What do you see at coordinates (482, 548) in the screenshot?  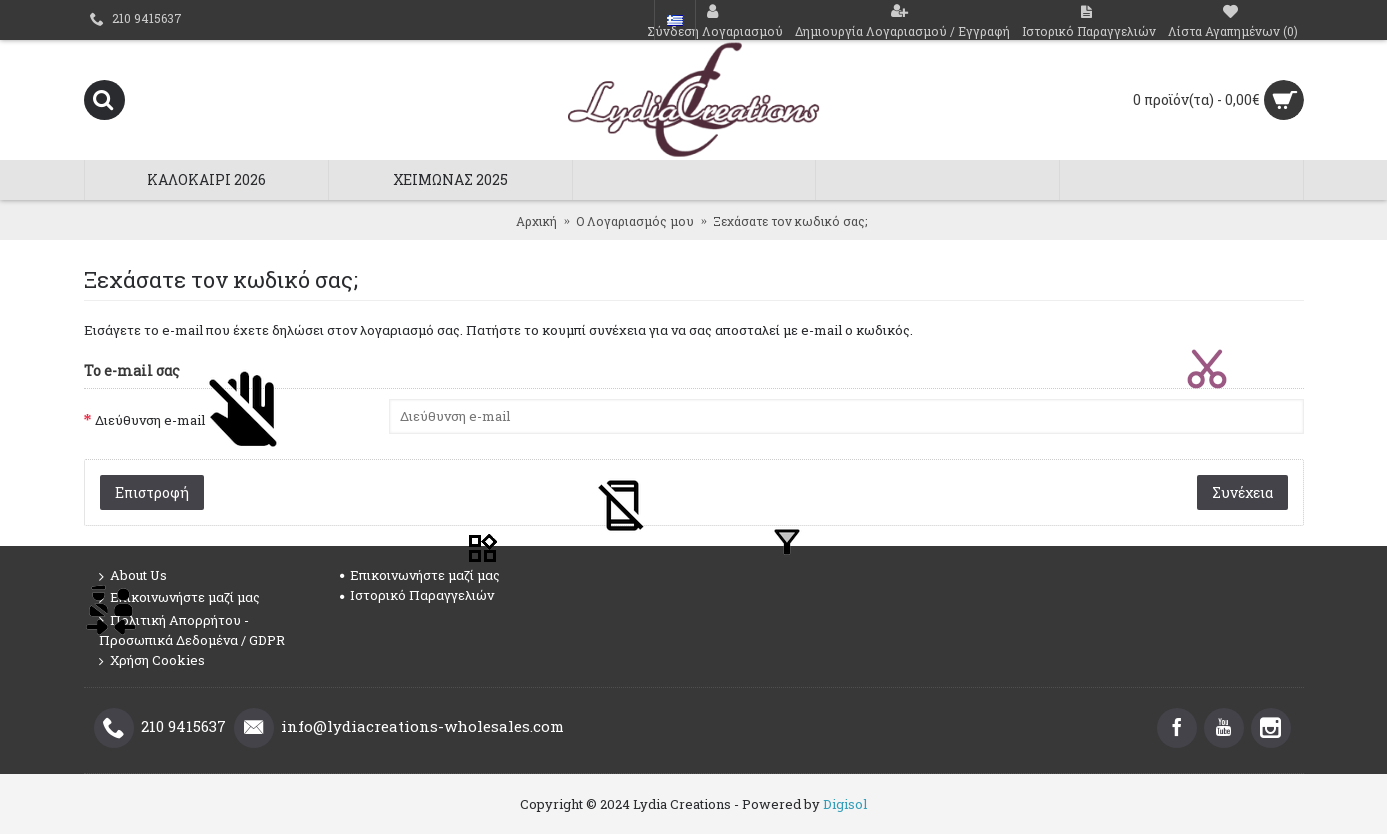 I see `access widgets or mini-apps` at bounding box center [482, 548].